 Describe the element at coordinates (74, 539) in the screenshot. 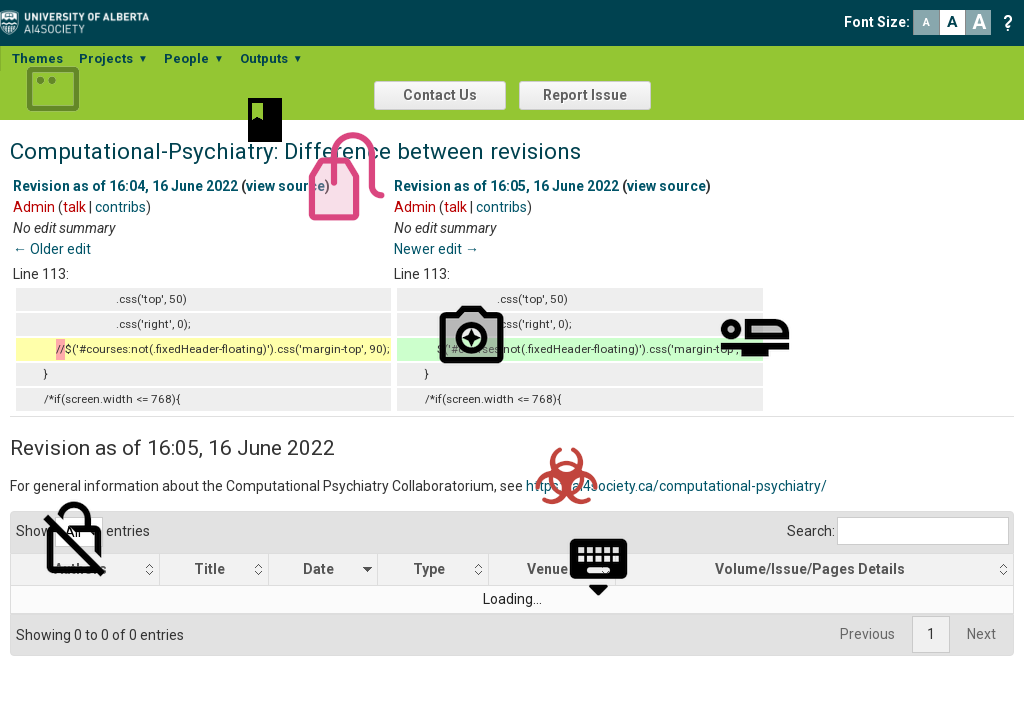

I see `indicates an unencrypted or insecure connection` at that location.